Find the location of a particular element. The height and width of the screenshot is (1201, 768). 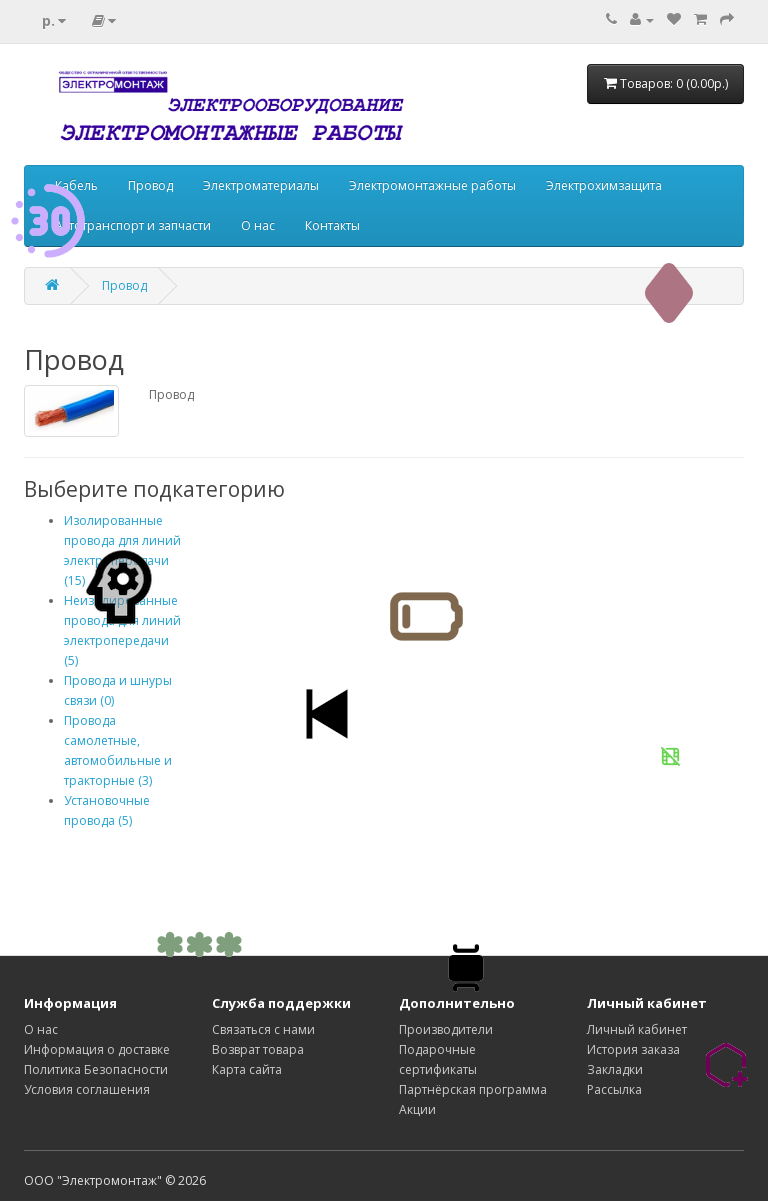

add a new module or component is located at coordinates (726, 1065).